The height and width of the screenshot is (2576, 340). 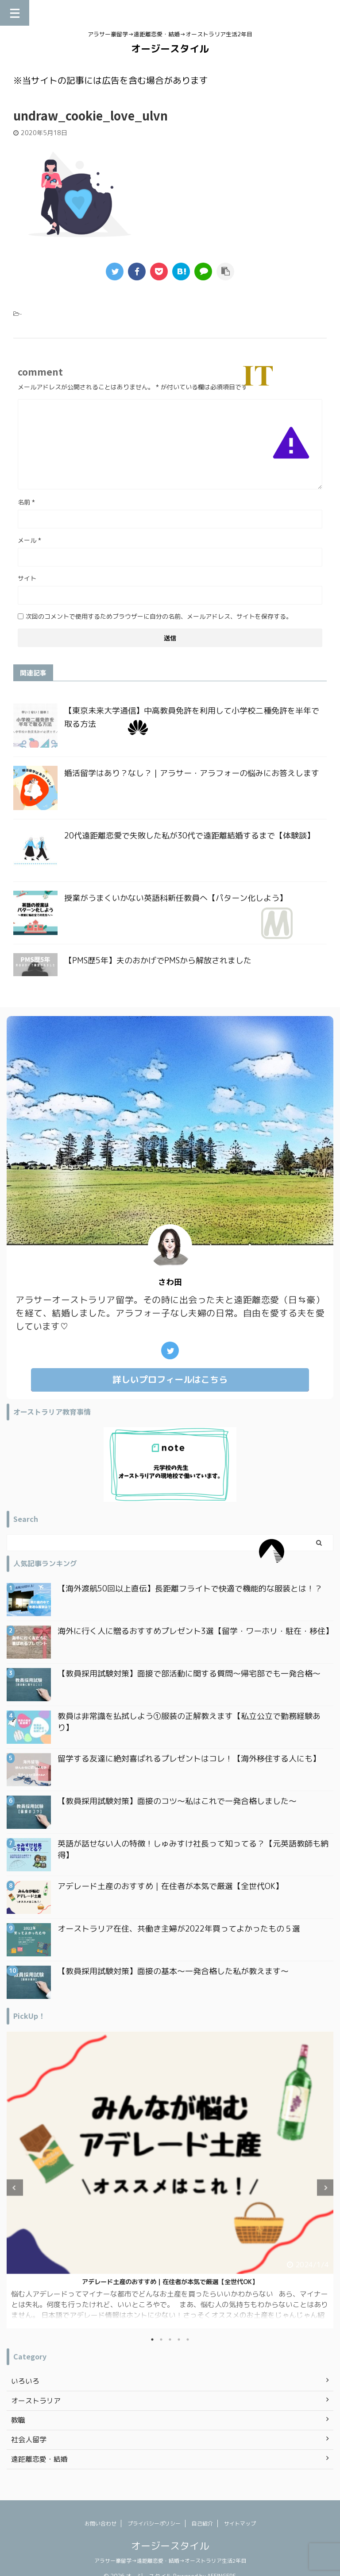 What do you see at coordinates (271, 1551) in the screenshot?
I see `link to Codeberg repository` at bounding box center [271, 1551].